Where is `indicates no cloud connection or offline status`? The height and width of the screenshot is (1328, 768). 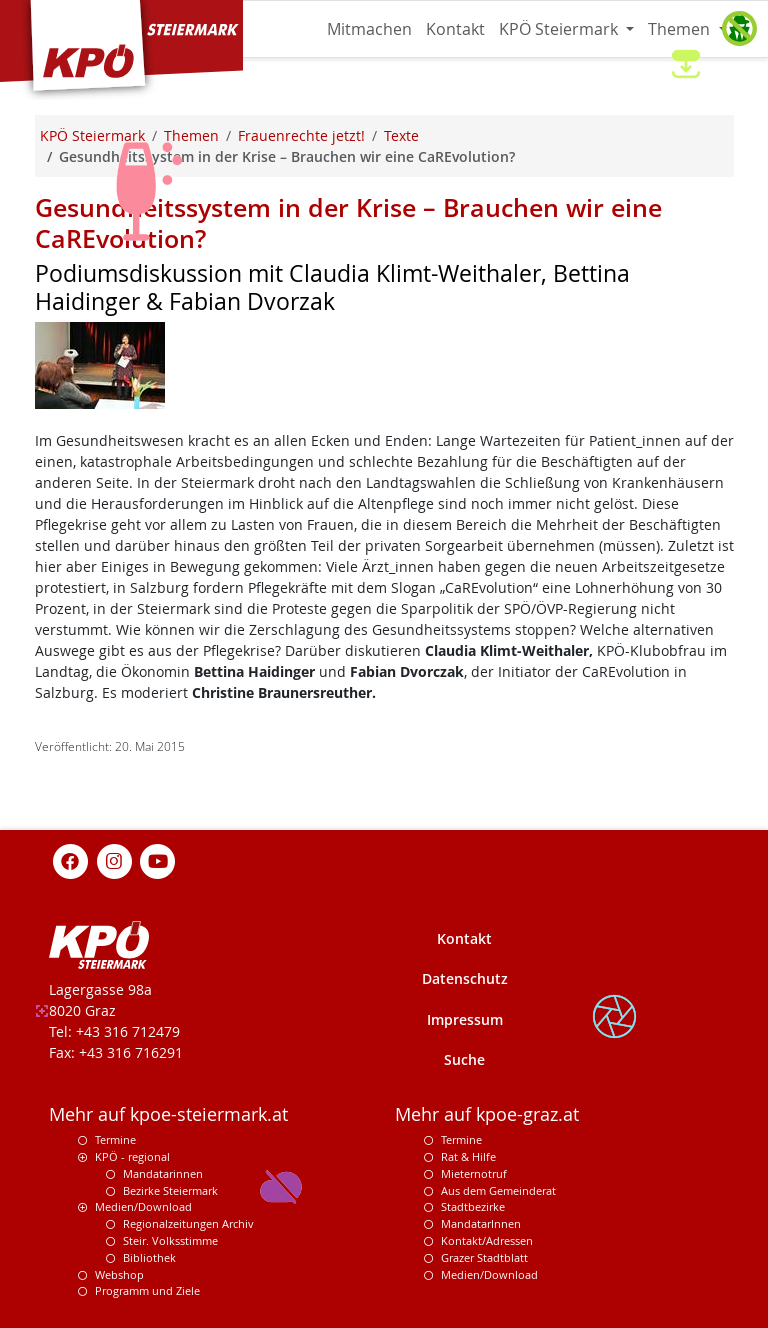
indicates no cloud connection or offline status is located at coordinates (281, 1187).